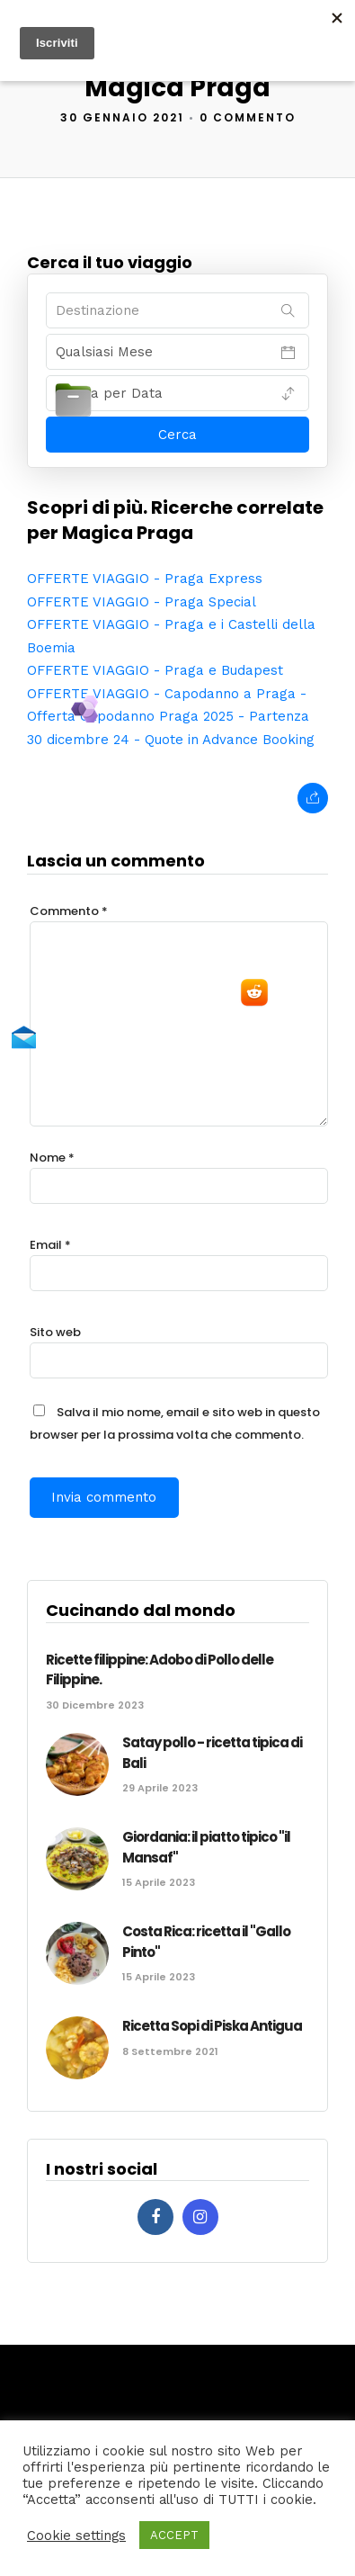 This screenshot has height=2576, width=355. I want to click on open the mail app, so click(23, 1037).